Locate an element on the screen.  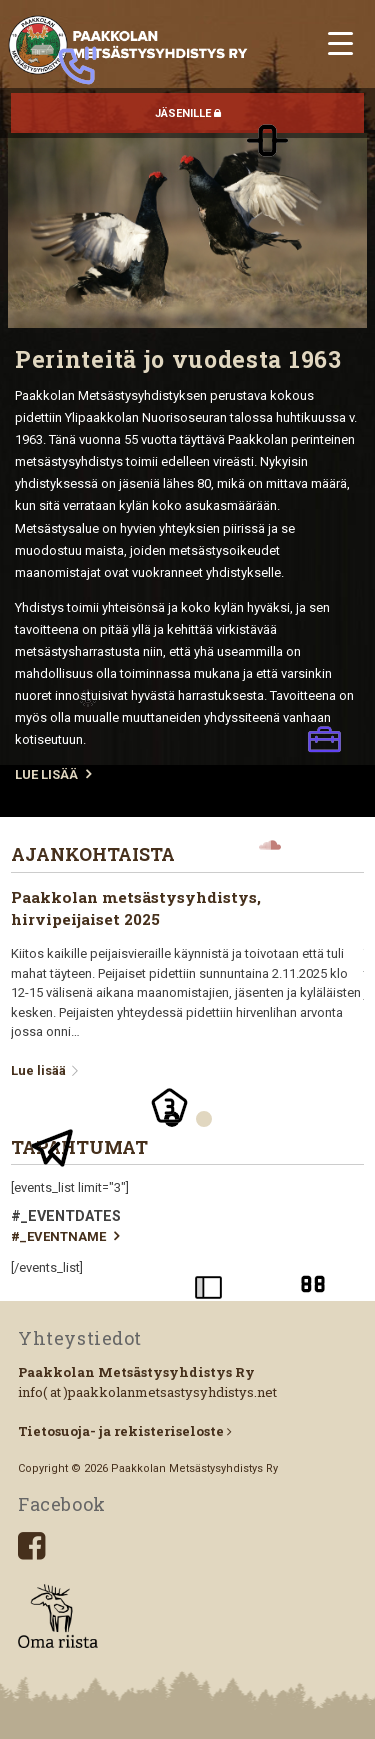
displays the number 88 as a numeric indicator or count is located at coordinates (313, 1284).